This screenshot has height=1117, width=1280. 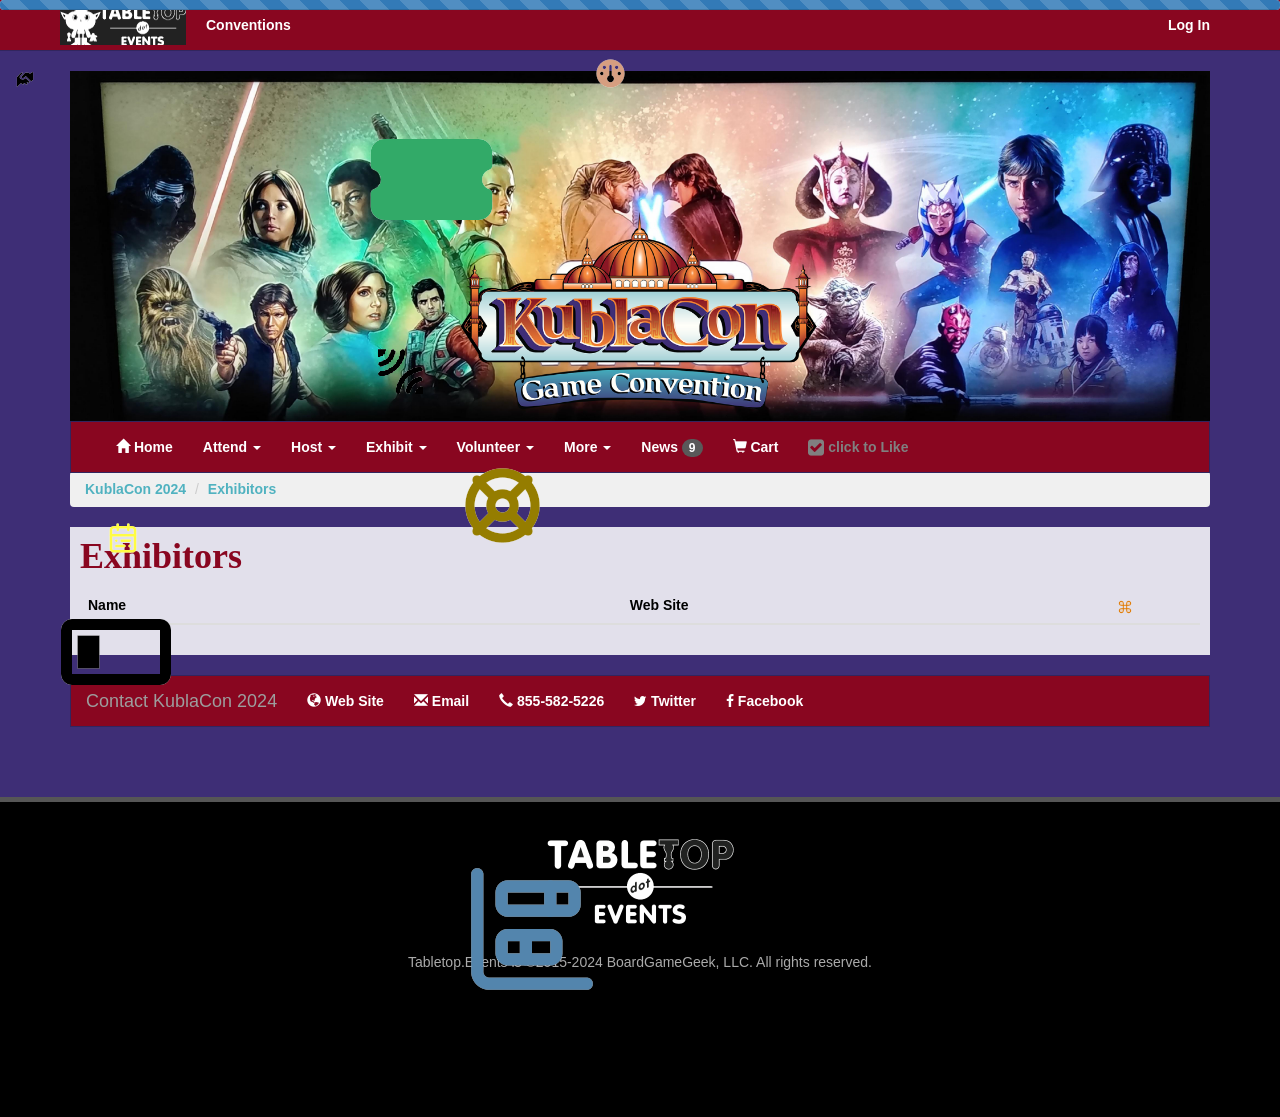 I want to click on view stacked bar chart data, so click(x=532, y=929).